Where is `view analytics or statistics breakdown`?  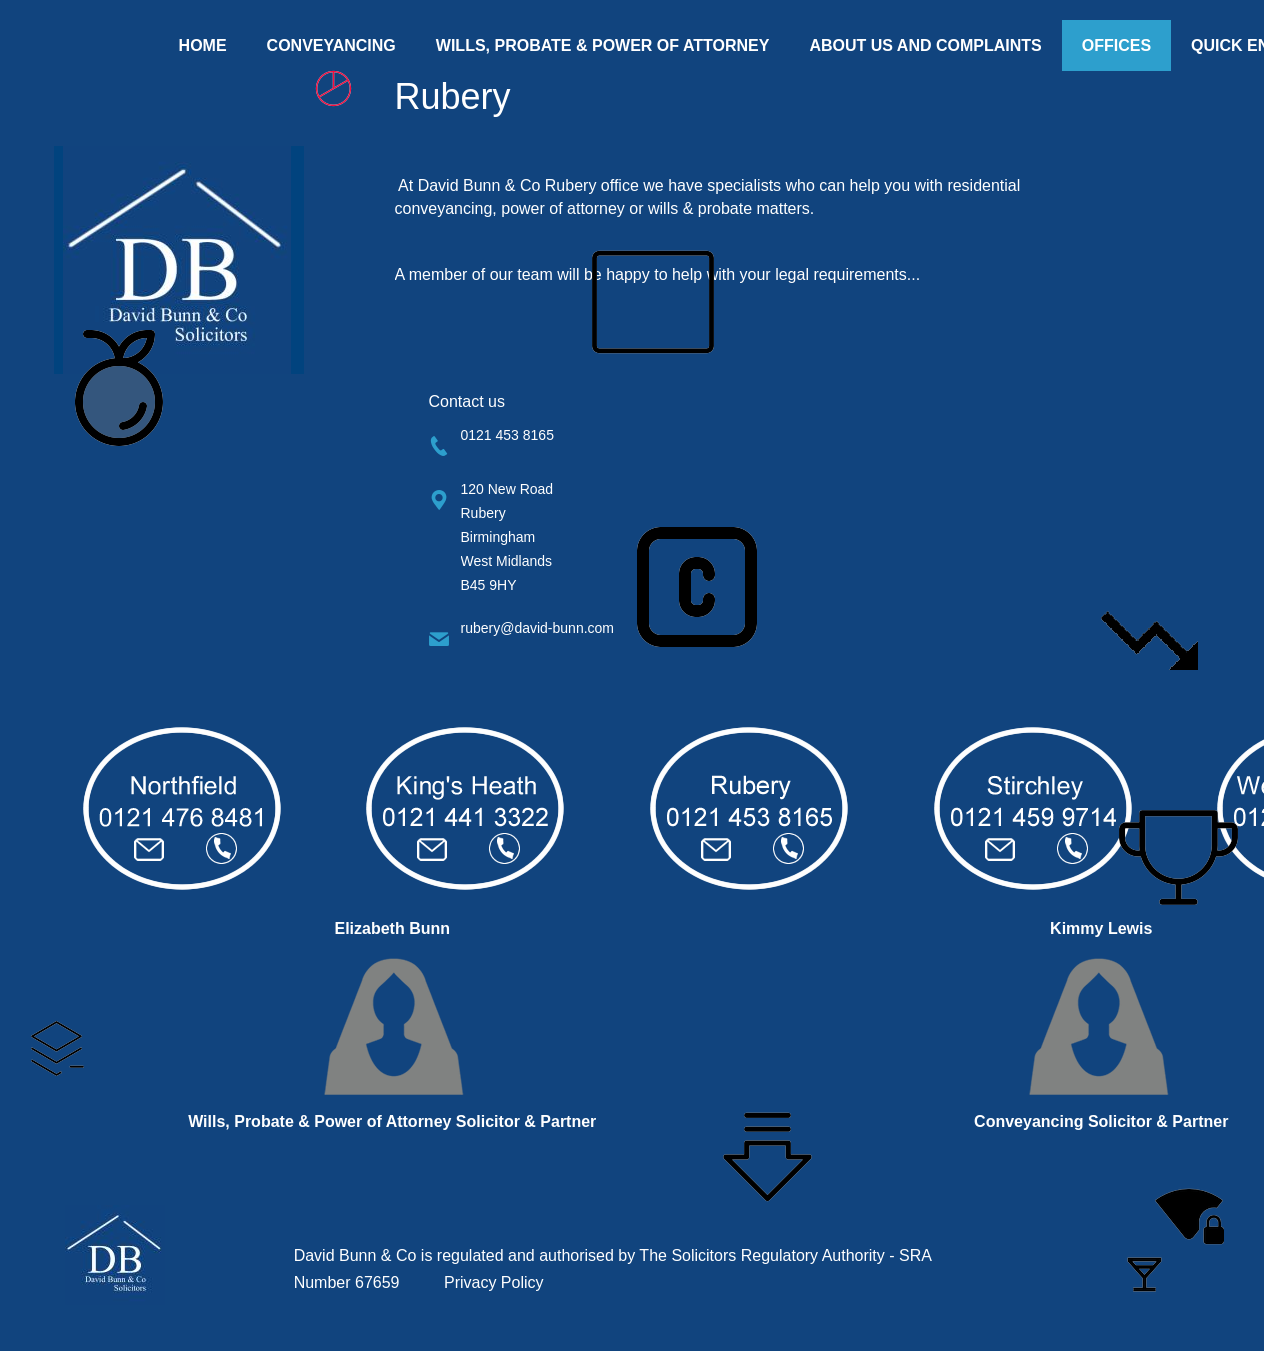 view analytics or statistics breakdown is located at coordinates (333, 88).